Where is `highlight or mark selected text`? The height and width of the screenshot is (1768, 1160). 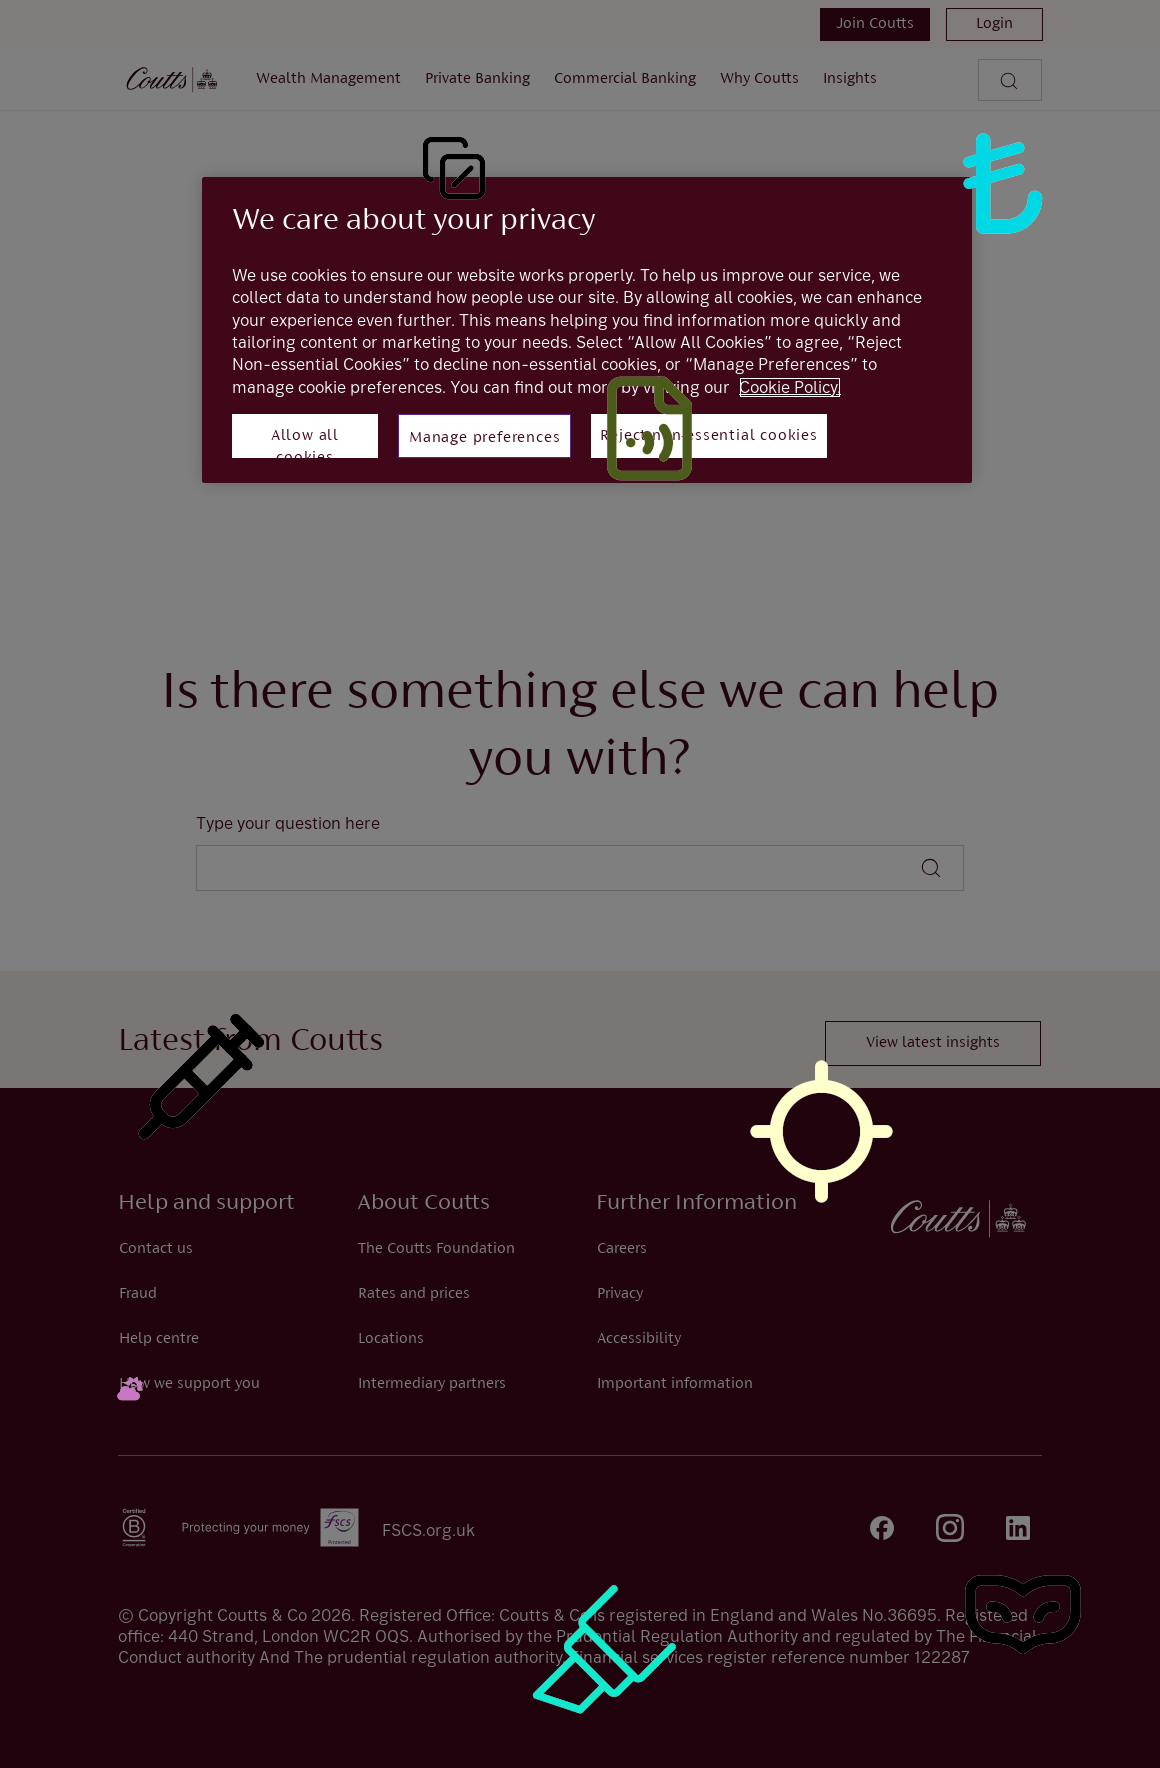
highlight or mark selected text is located at coordinates (599, 1656).